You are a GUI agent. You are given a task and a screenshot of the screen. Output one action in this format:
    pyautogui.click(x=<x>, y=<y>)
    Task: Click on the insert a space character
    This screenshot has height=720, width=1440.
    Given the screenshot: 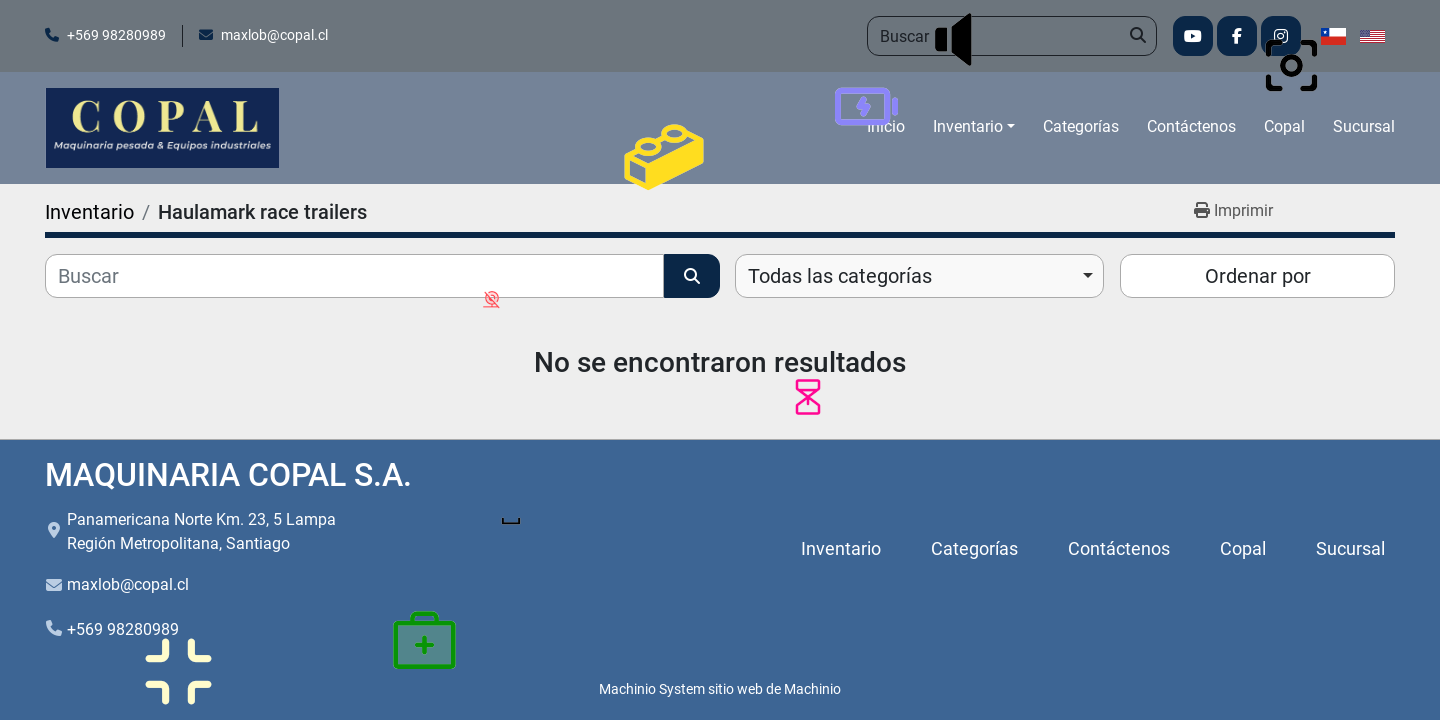 What is the action you would take?
    pyautogui.click(x=511, y=521)
    